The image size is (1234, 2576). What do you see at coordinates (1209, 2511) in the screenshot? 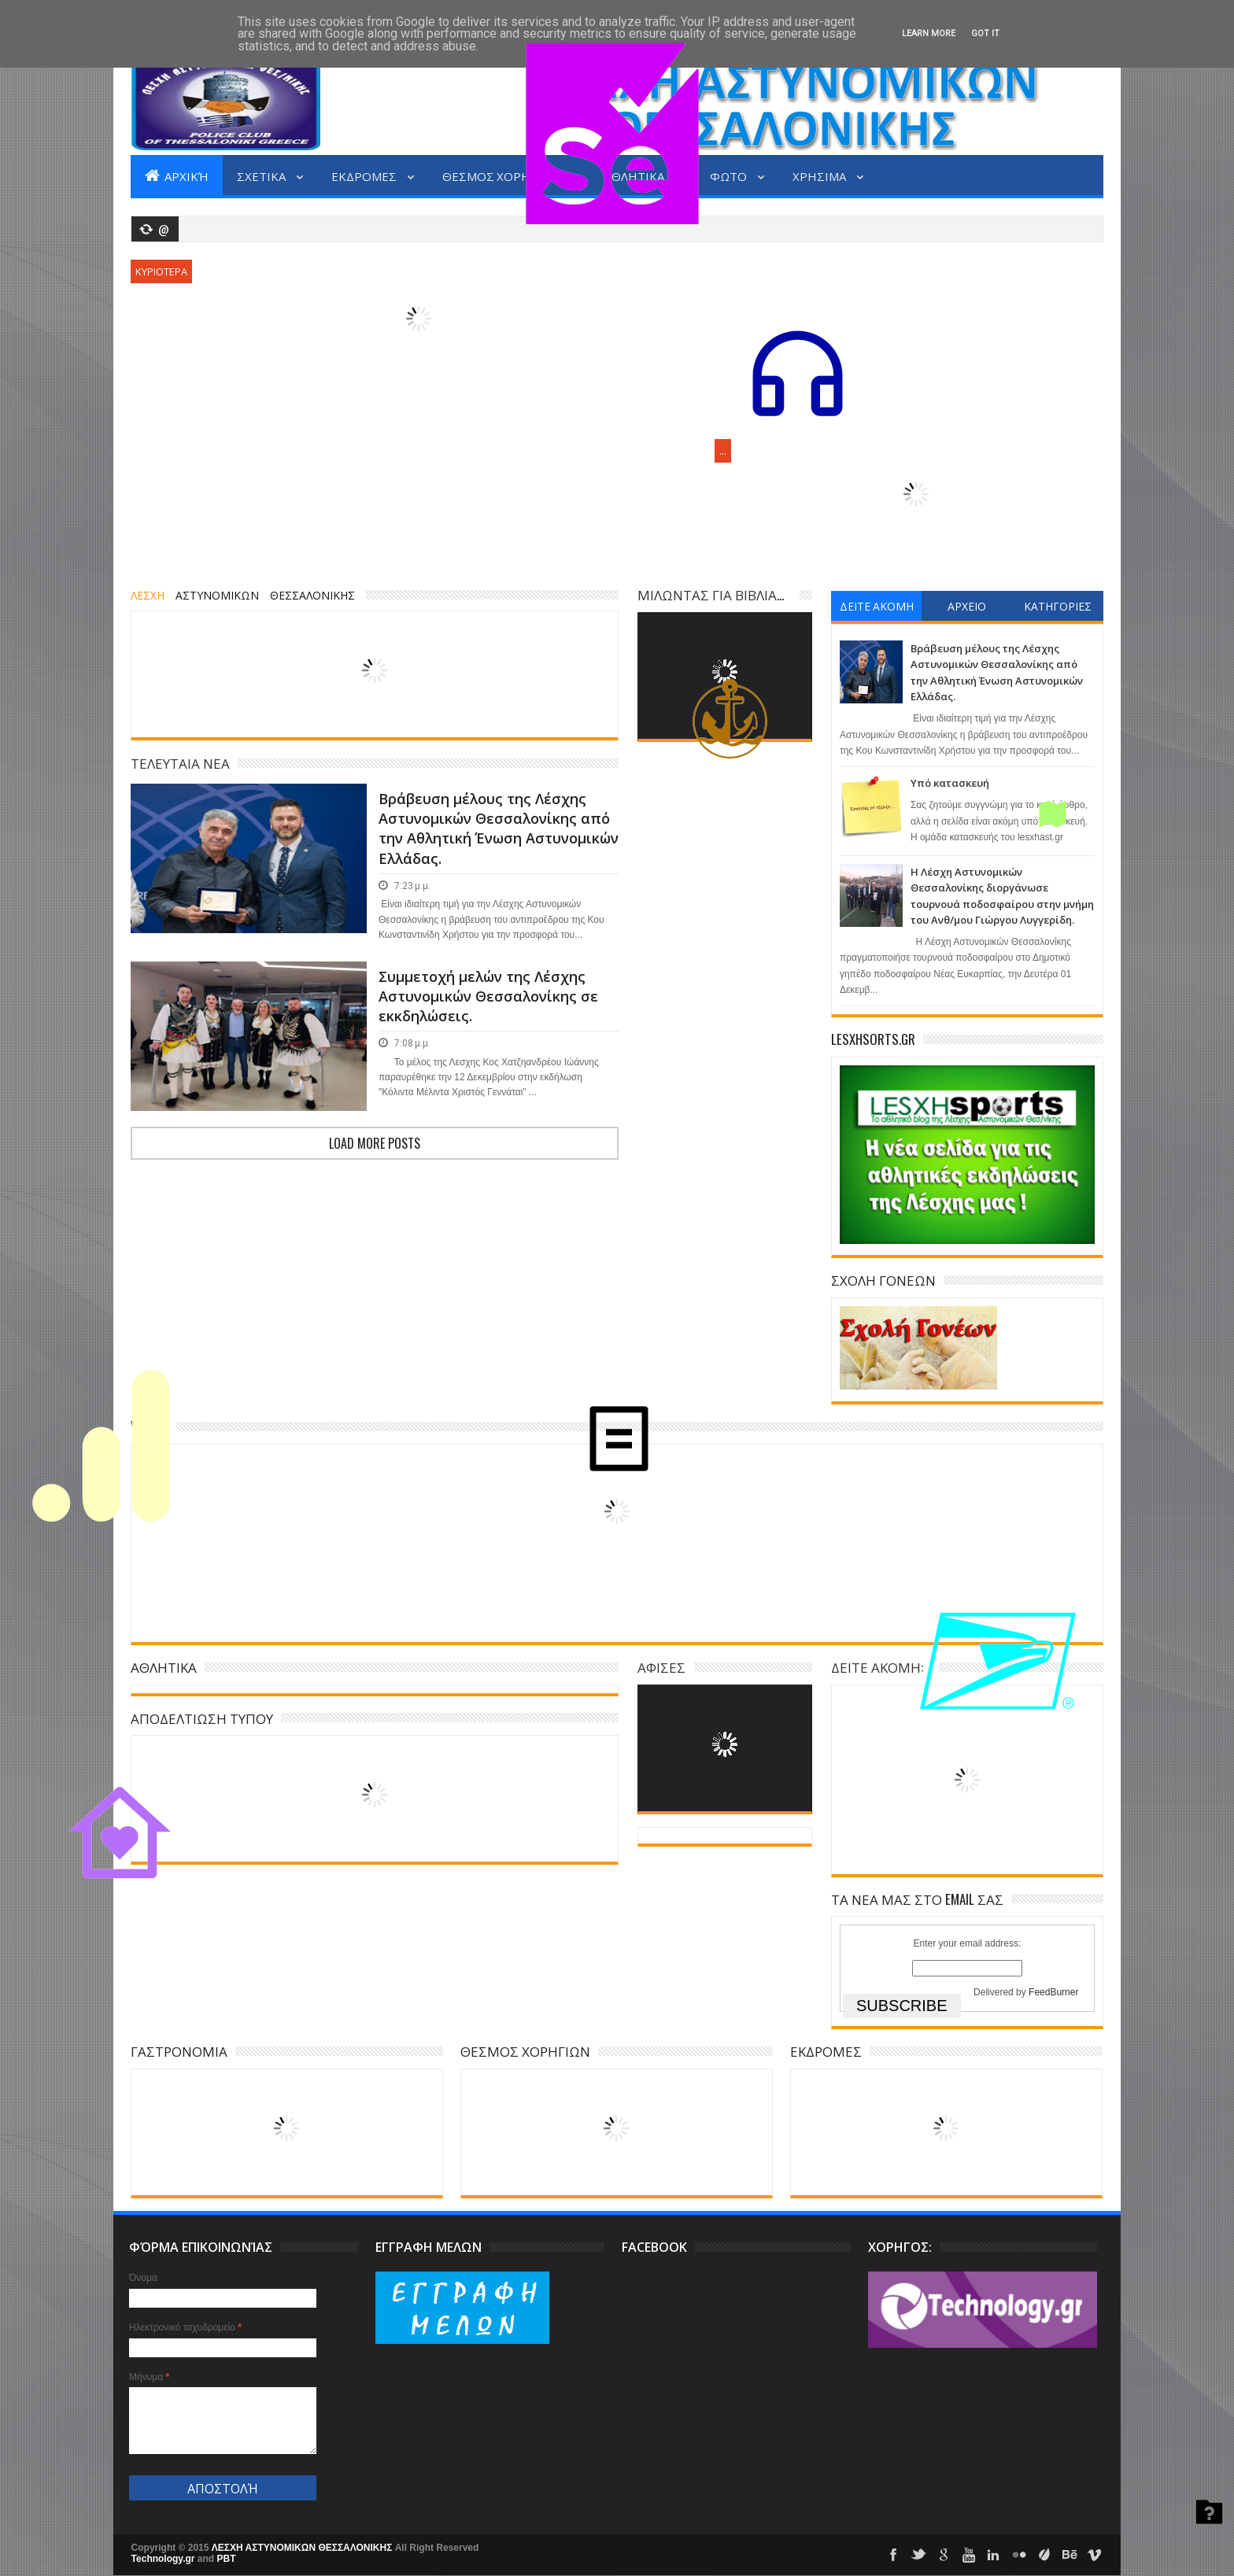
I see `folder with unknown or unrecognized contents` at bounding box center [1209, 2511].